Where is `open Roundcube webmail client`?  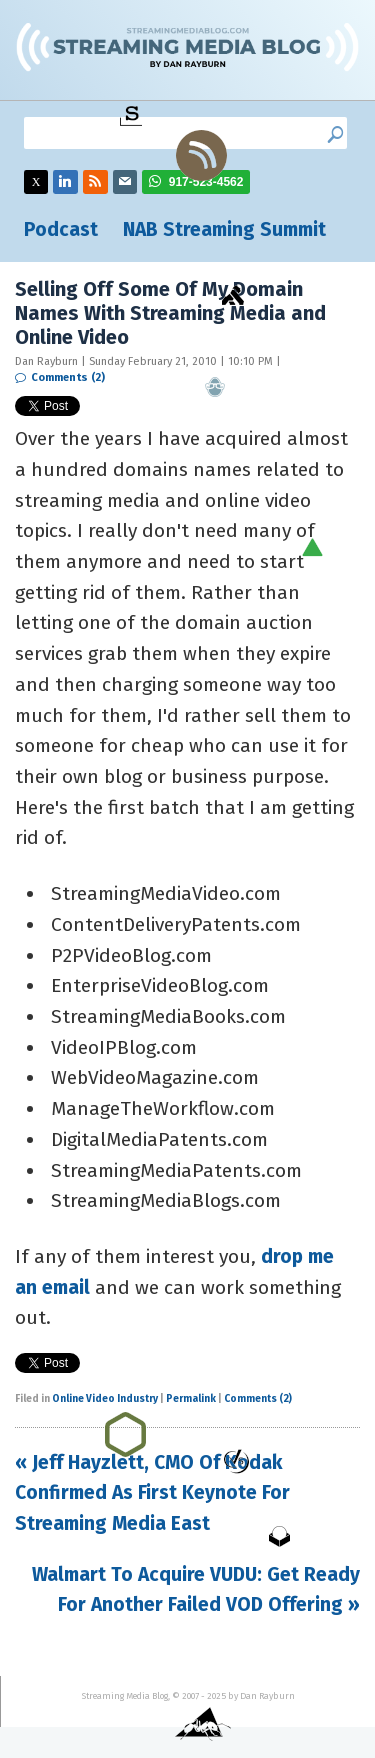
open Roundcube webmail client is located at coordinates (279, 1536).